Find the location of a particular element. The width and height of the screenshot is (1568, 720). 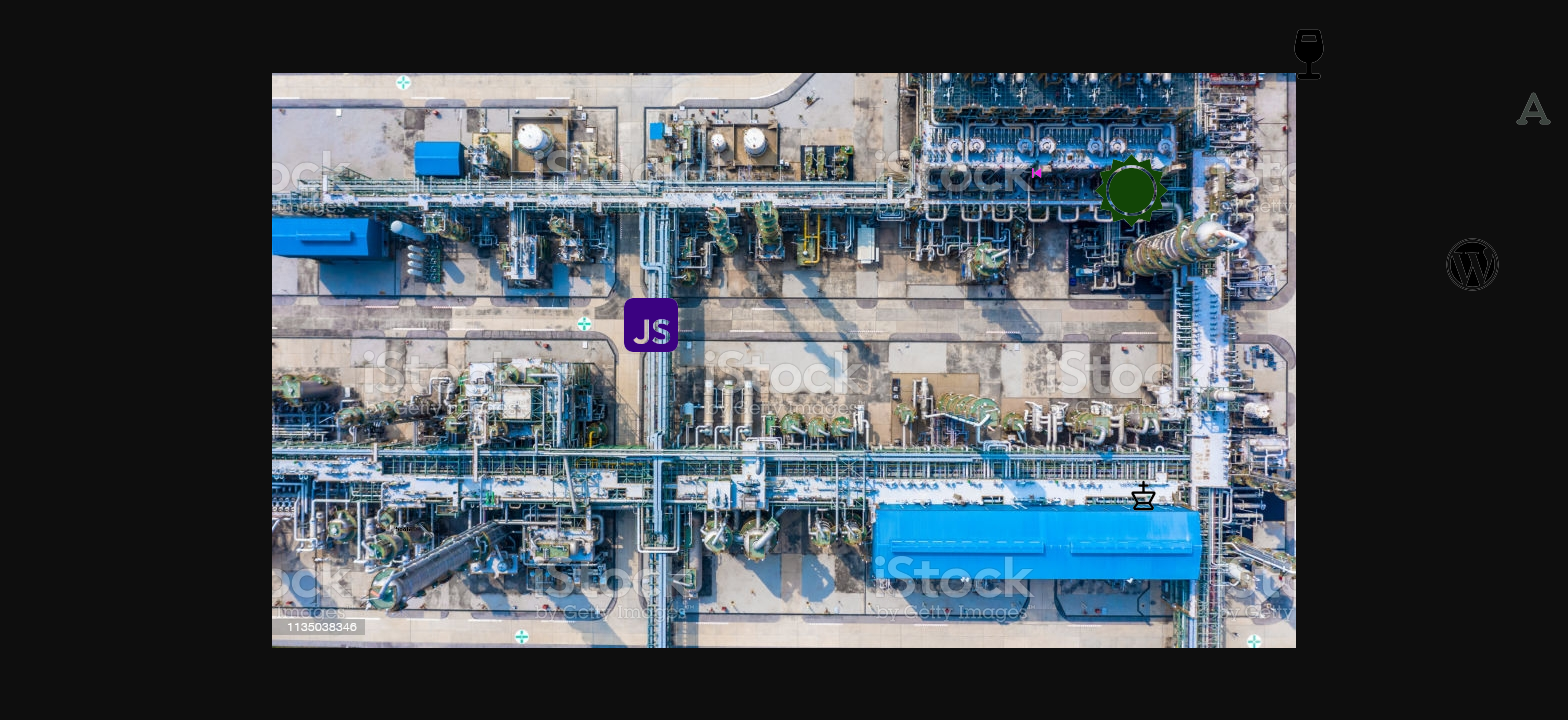

change font or typography settings is located at coordinates (1533, 108).